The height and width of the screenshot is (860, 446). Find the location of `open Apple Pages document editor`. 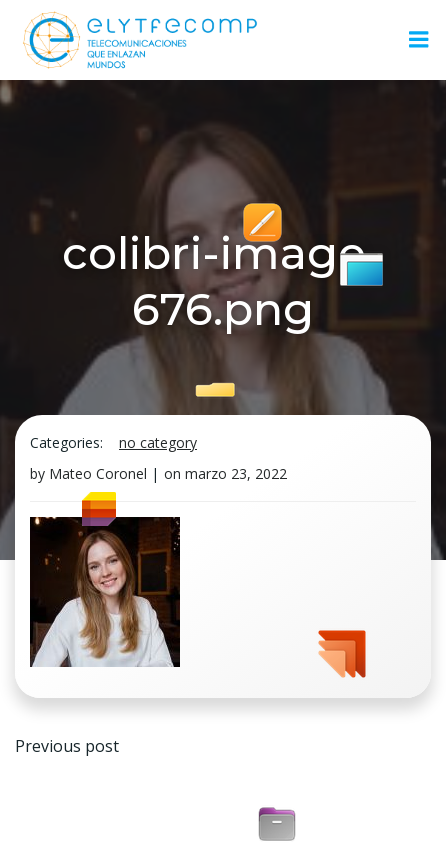

open Apple Pages document editor is located at coordinates (262, 222).